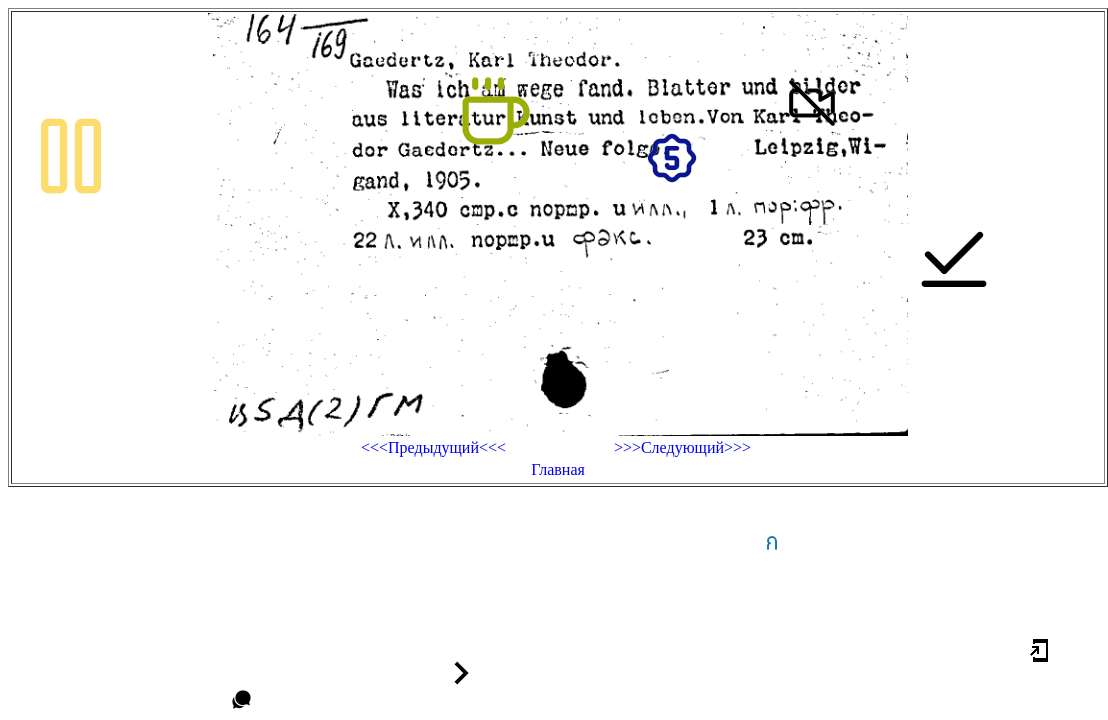 The width and height of the screenshot is (1108, 720). I want to click on switch to Thai language input, so click(772, 543).